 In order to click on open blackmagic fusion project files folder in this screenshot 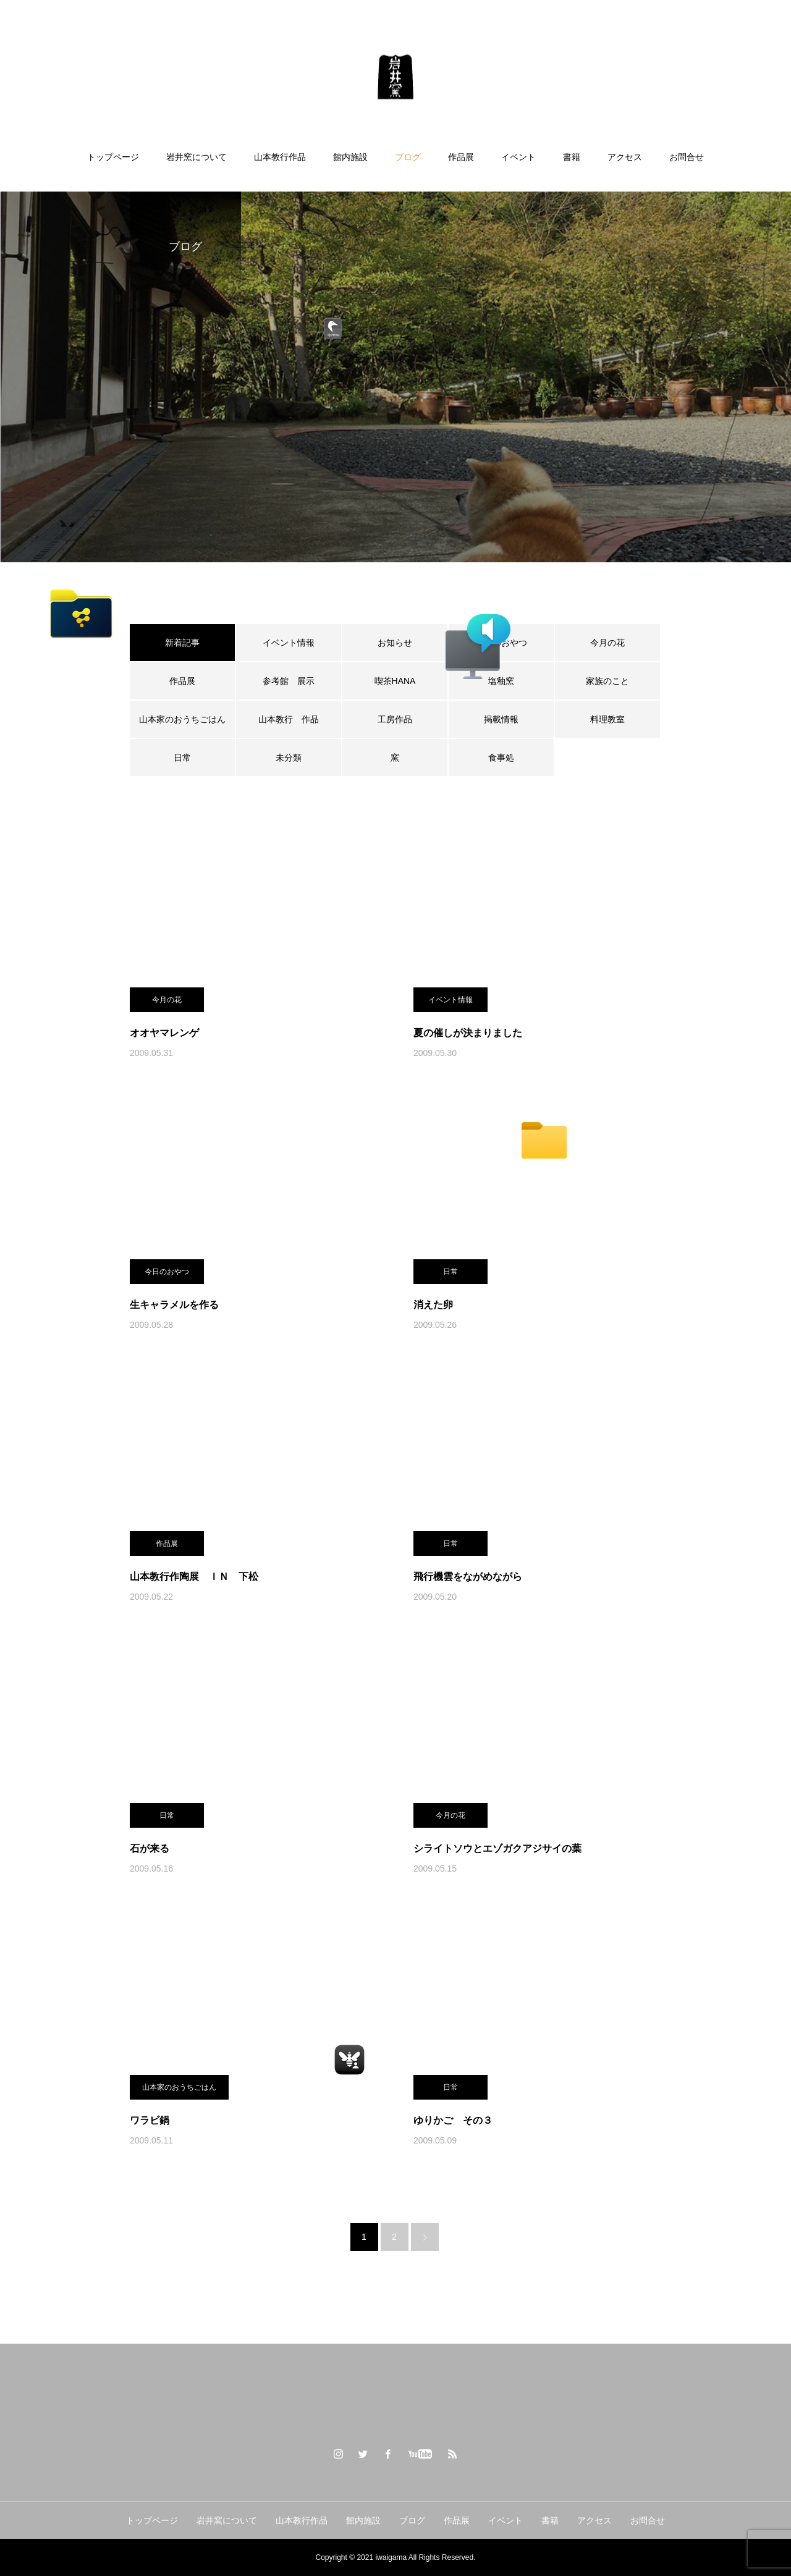, I will do `click(81, 615)`.